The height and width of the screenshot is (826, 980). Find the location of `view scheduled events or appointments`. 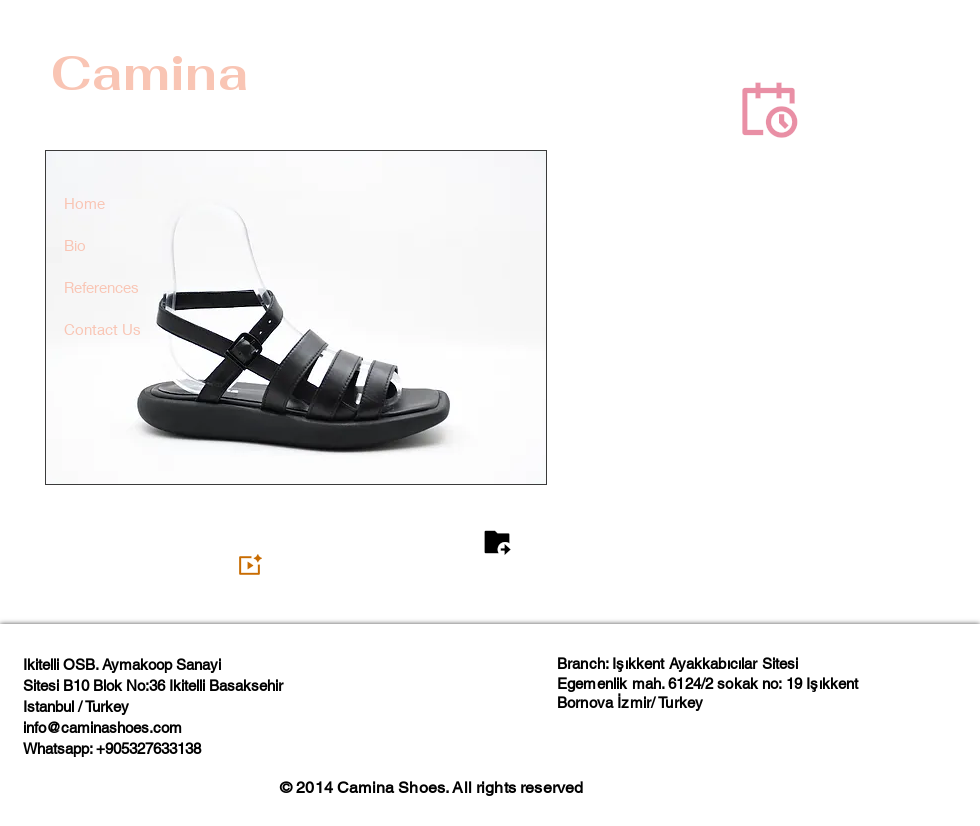

view scheduled events or appointments is located at coordinates (768, 111).